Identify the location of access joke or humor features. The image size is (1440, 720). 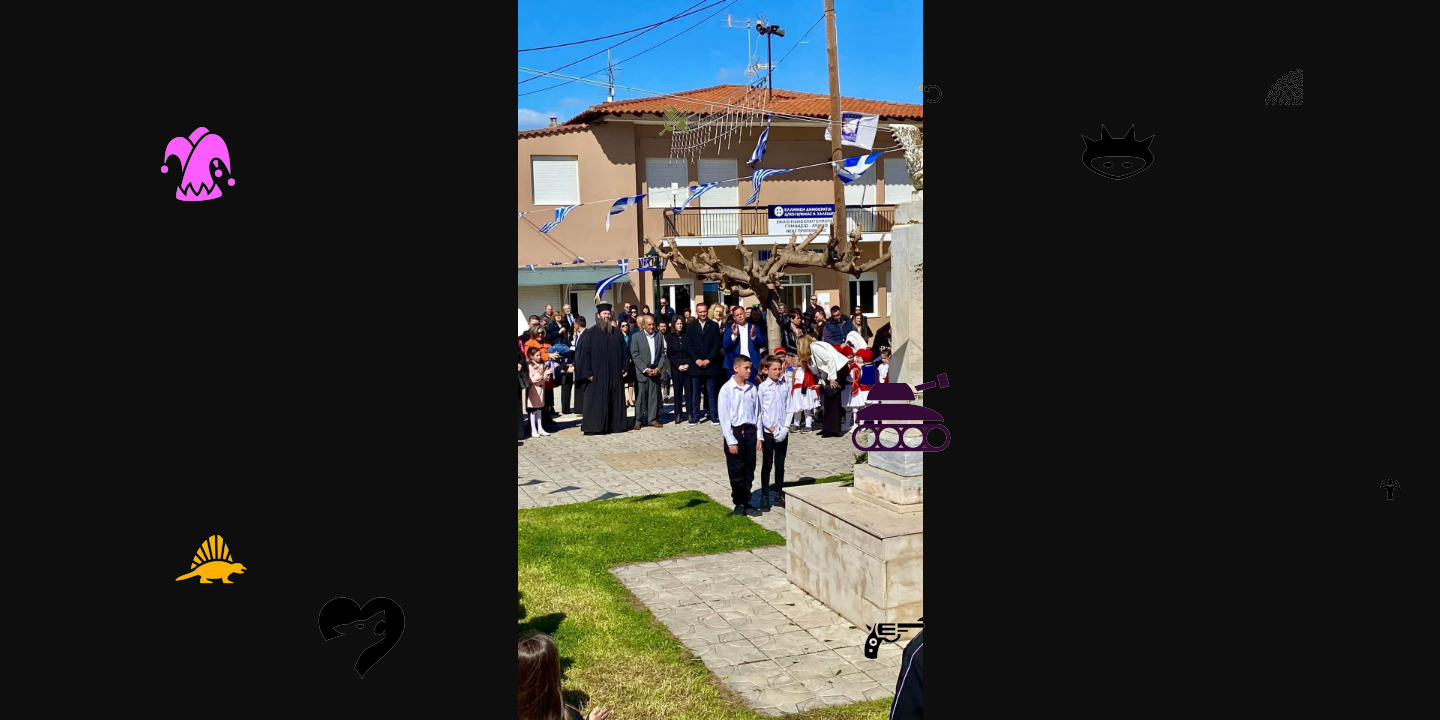
(198, 164).